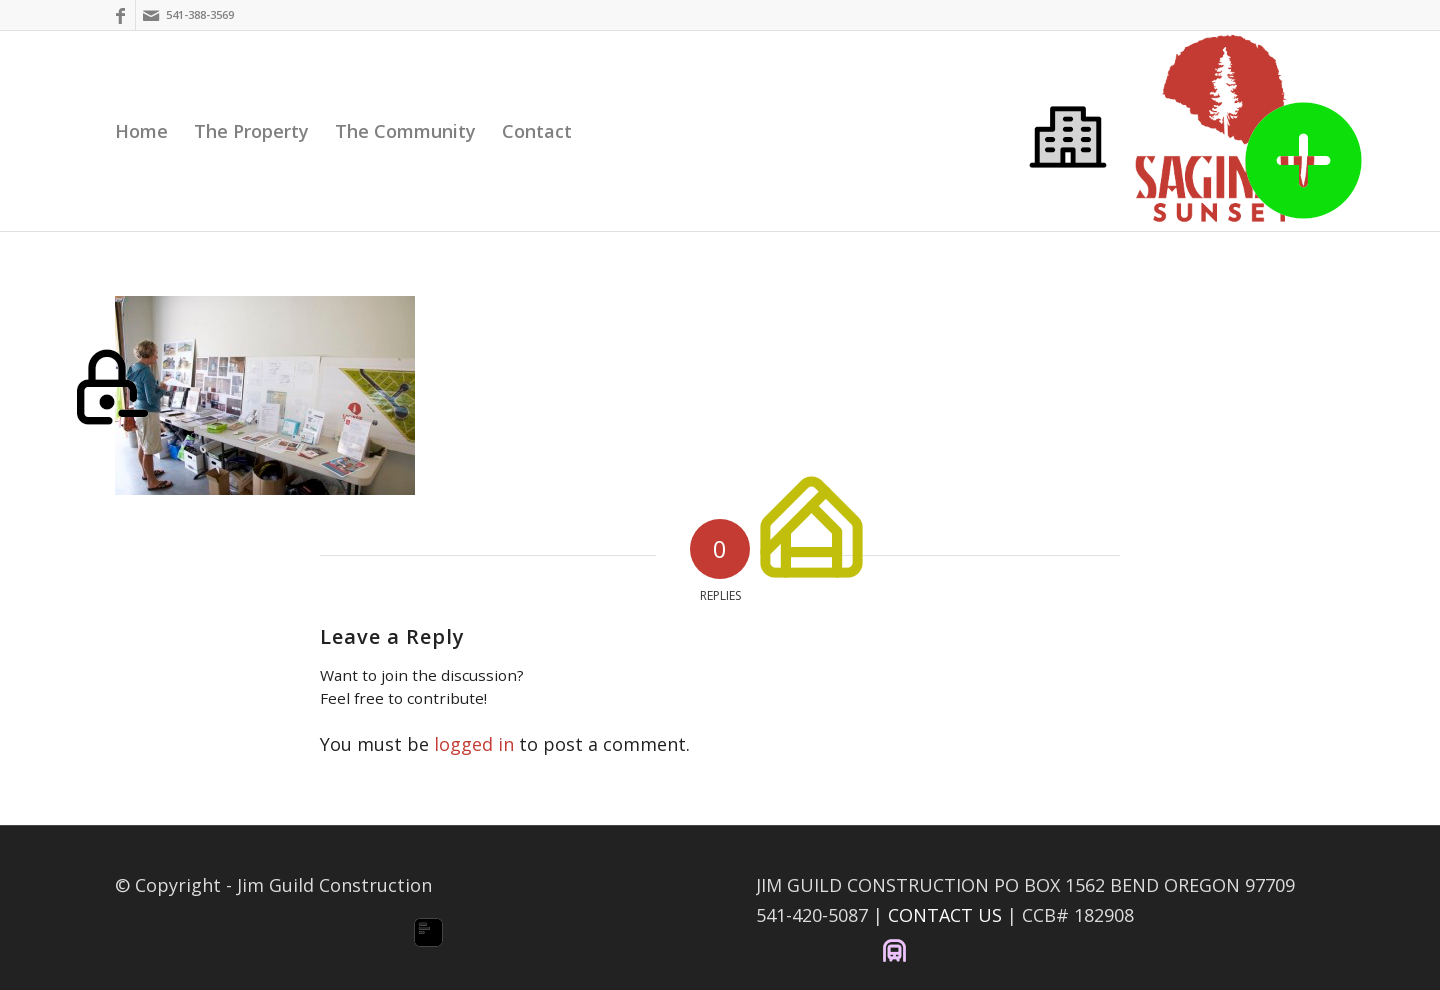  Describe the element at coordinates (428, 932) in the screenshot. I see `align content to top-left of container` at that location.